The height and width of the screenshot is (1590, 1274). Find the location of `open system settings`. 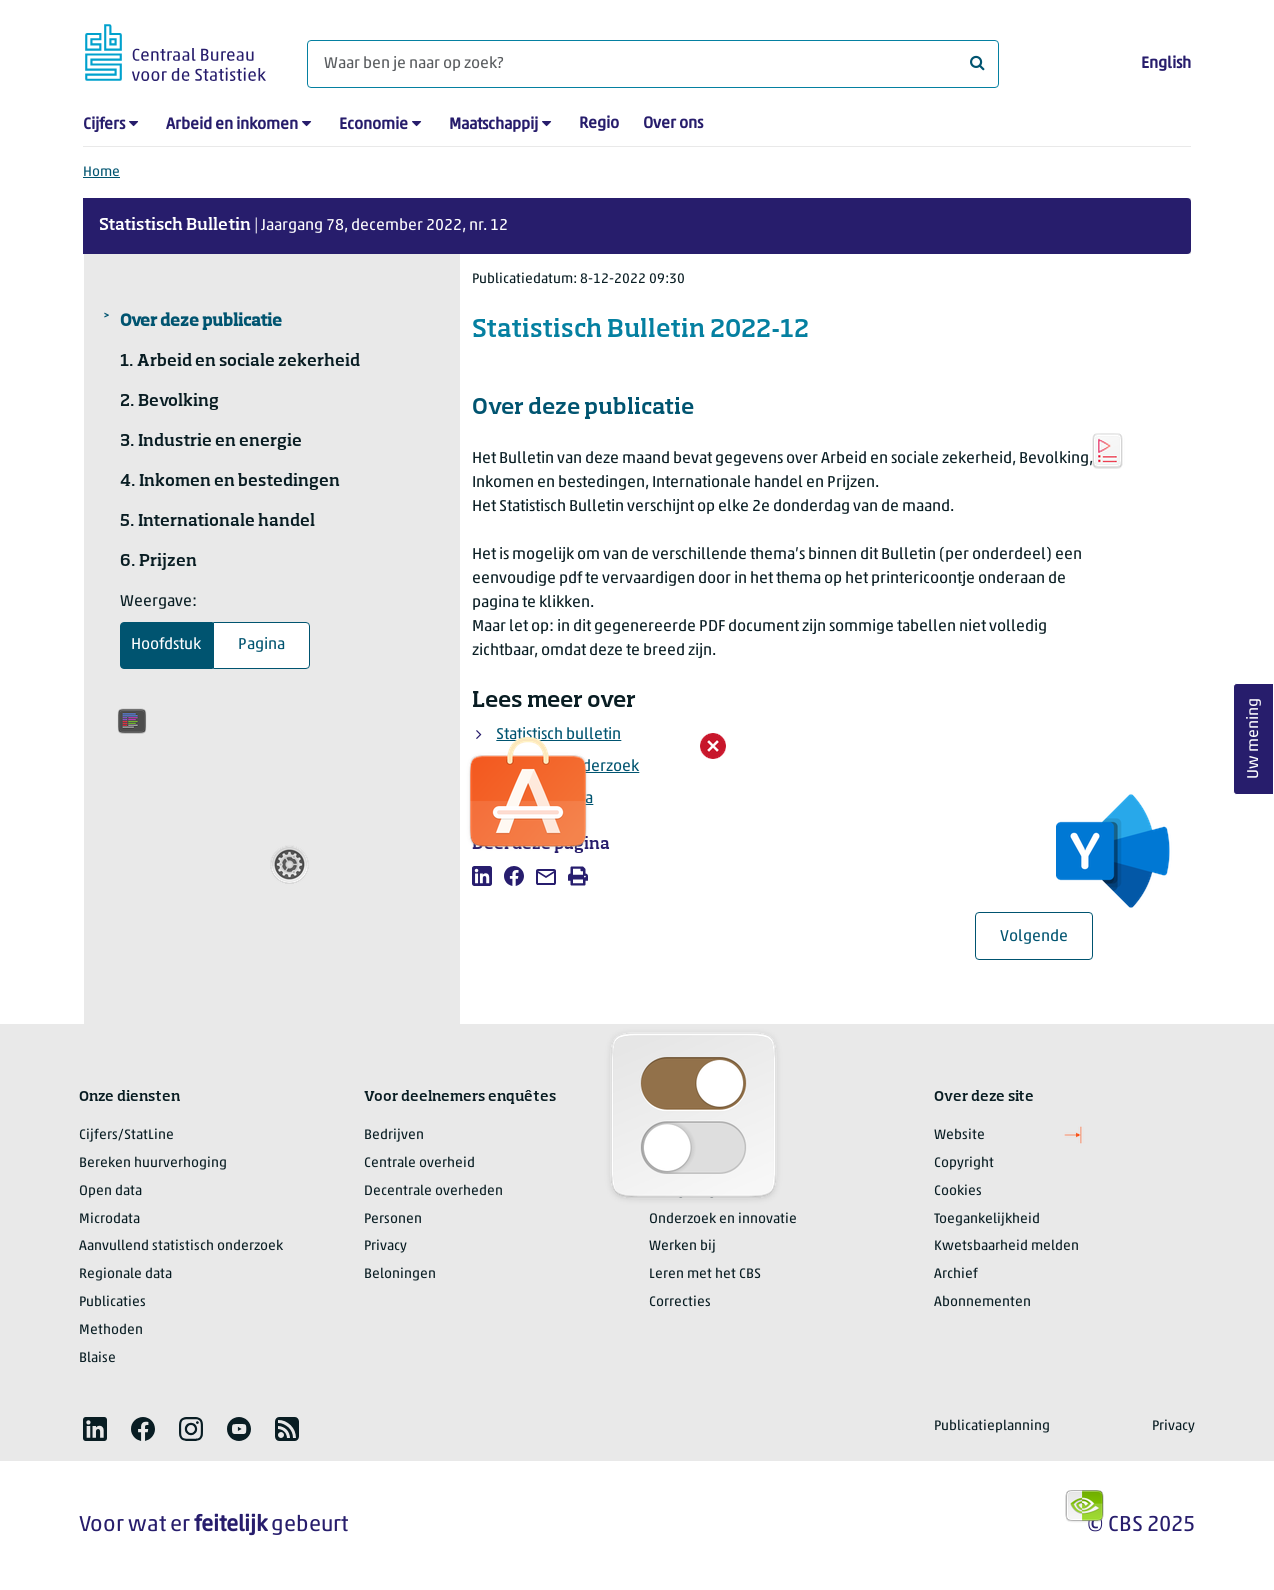

open system settings is located at coordinates (289, 864).